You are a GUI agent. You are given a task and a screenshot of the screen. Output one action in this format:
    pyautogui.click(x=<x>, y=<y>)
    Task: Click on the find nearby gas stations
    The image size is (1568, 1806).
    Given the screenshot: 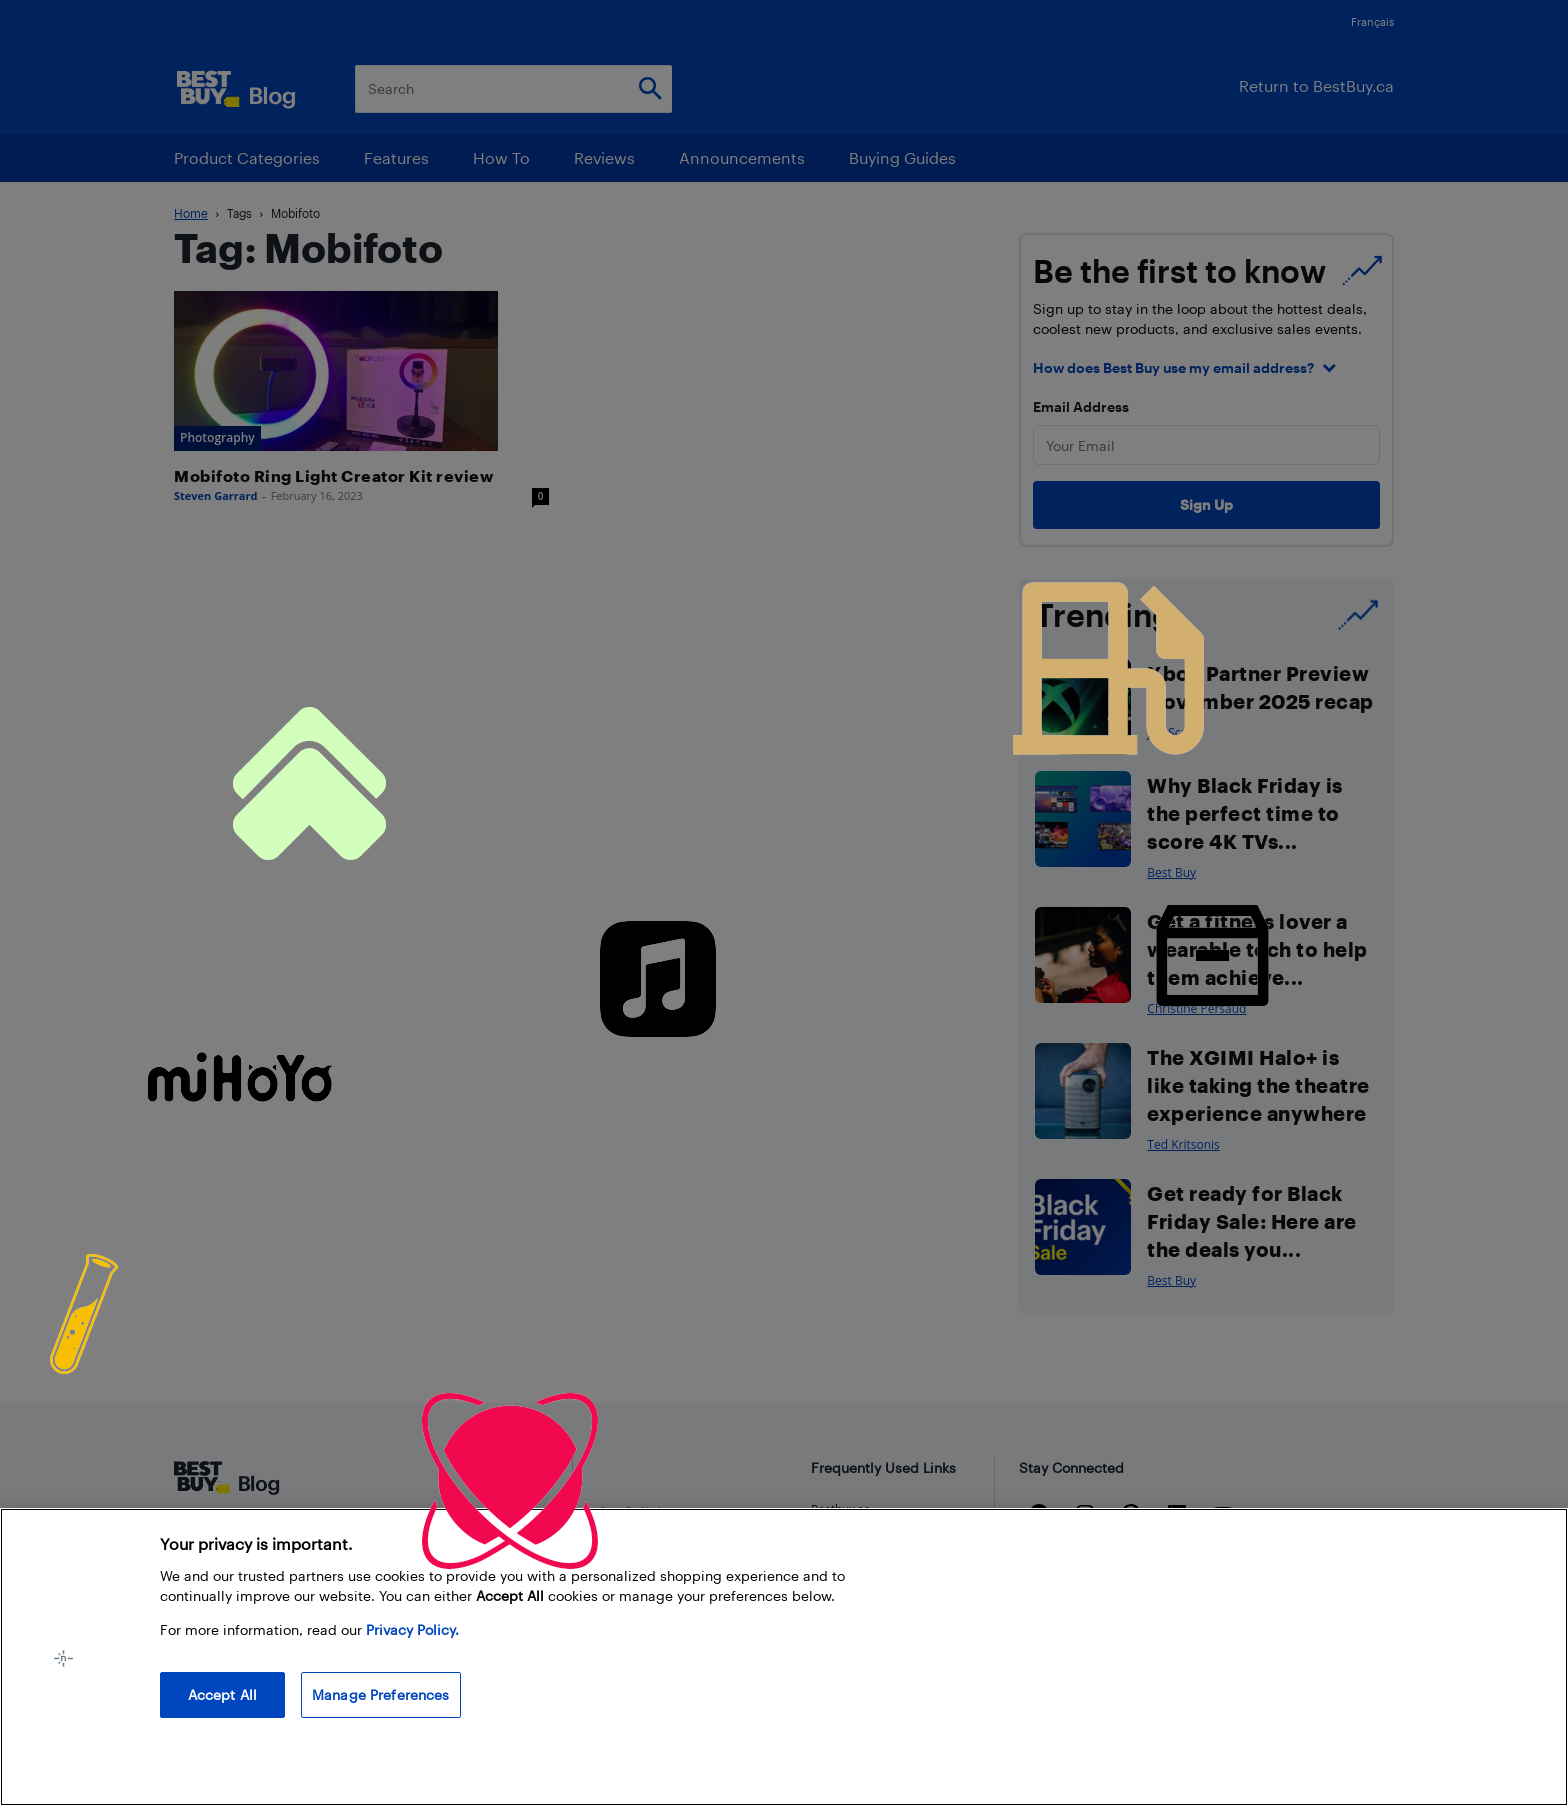 What is the action you would take?
    pyautogui.click(x=1108, y=668)
    